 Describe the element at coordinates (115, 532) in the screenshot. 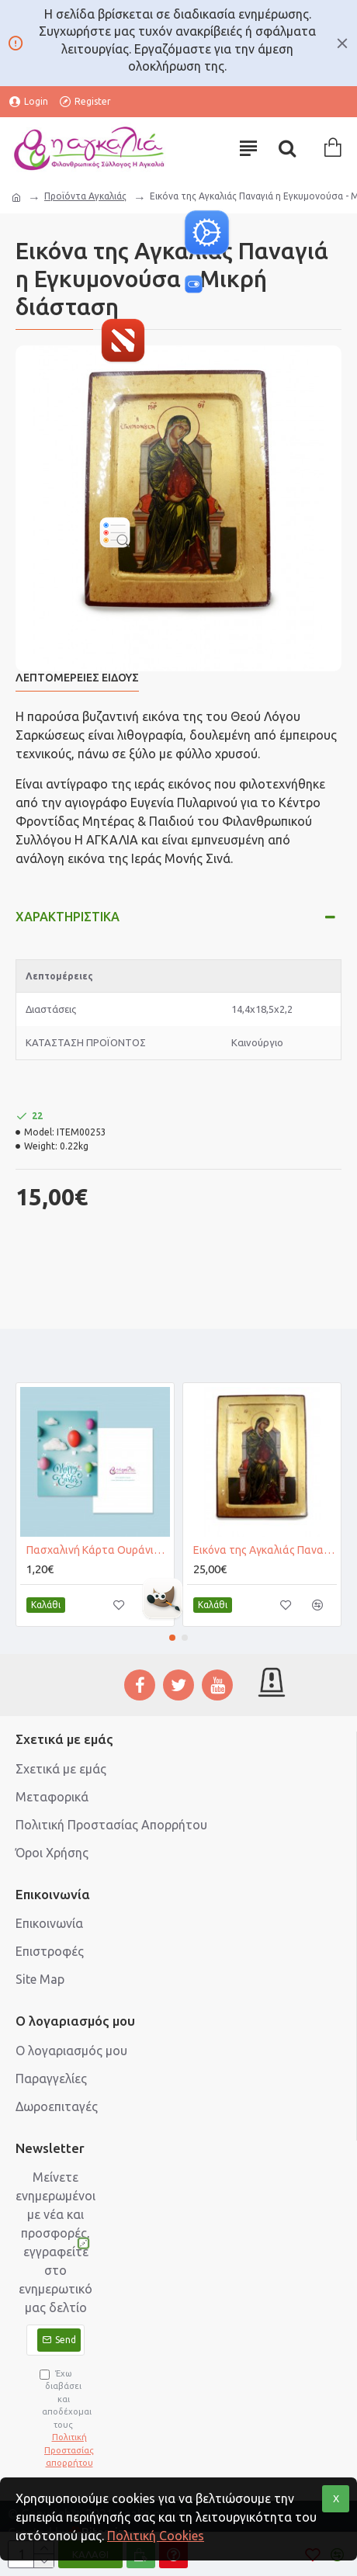

I see `open the log viewer application` at that location.